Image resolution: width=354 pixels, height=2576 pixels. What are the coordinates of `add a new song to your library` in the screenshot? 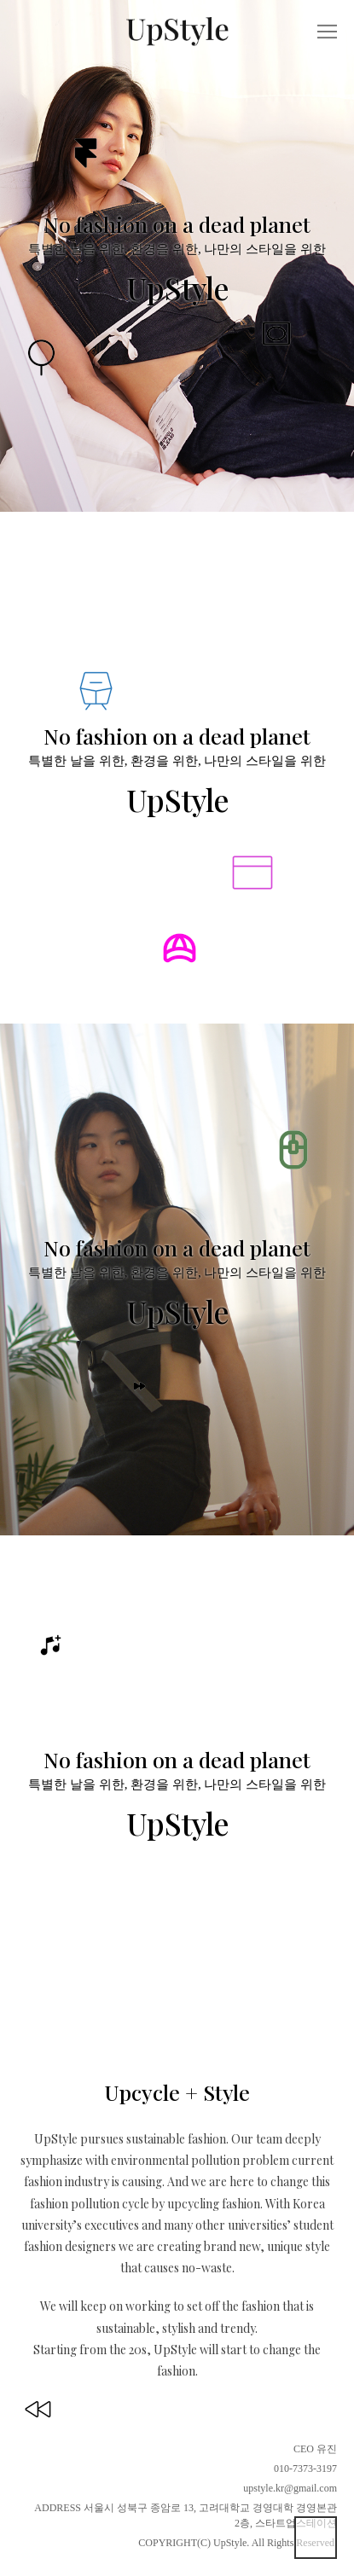 It's located at (51, 1645).